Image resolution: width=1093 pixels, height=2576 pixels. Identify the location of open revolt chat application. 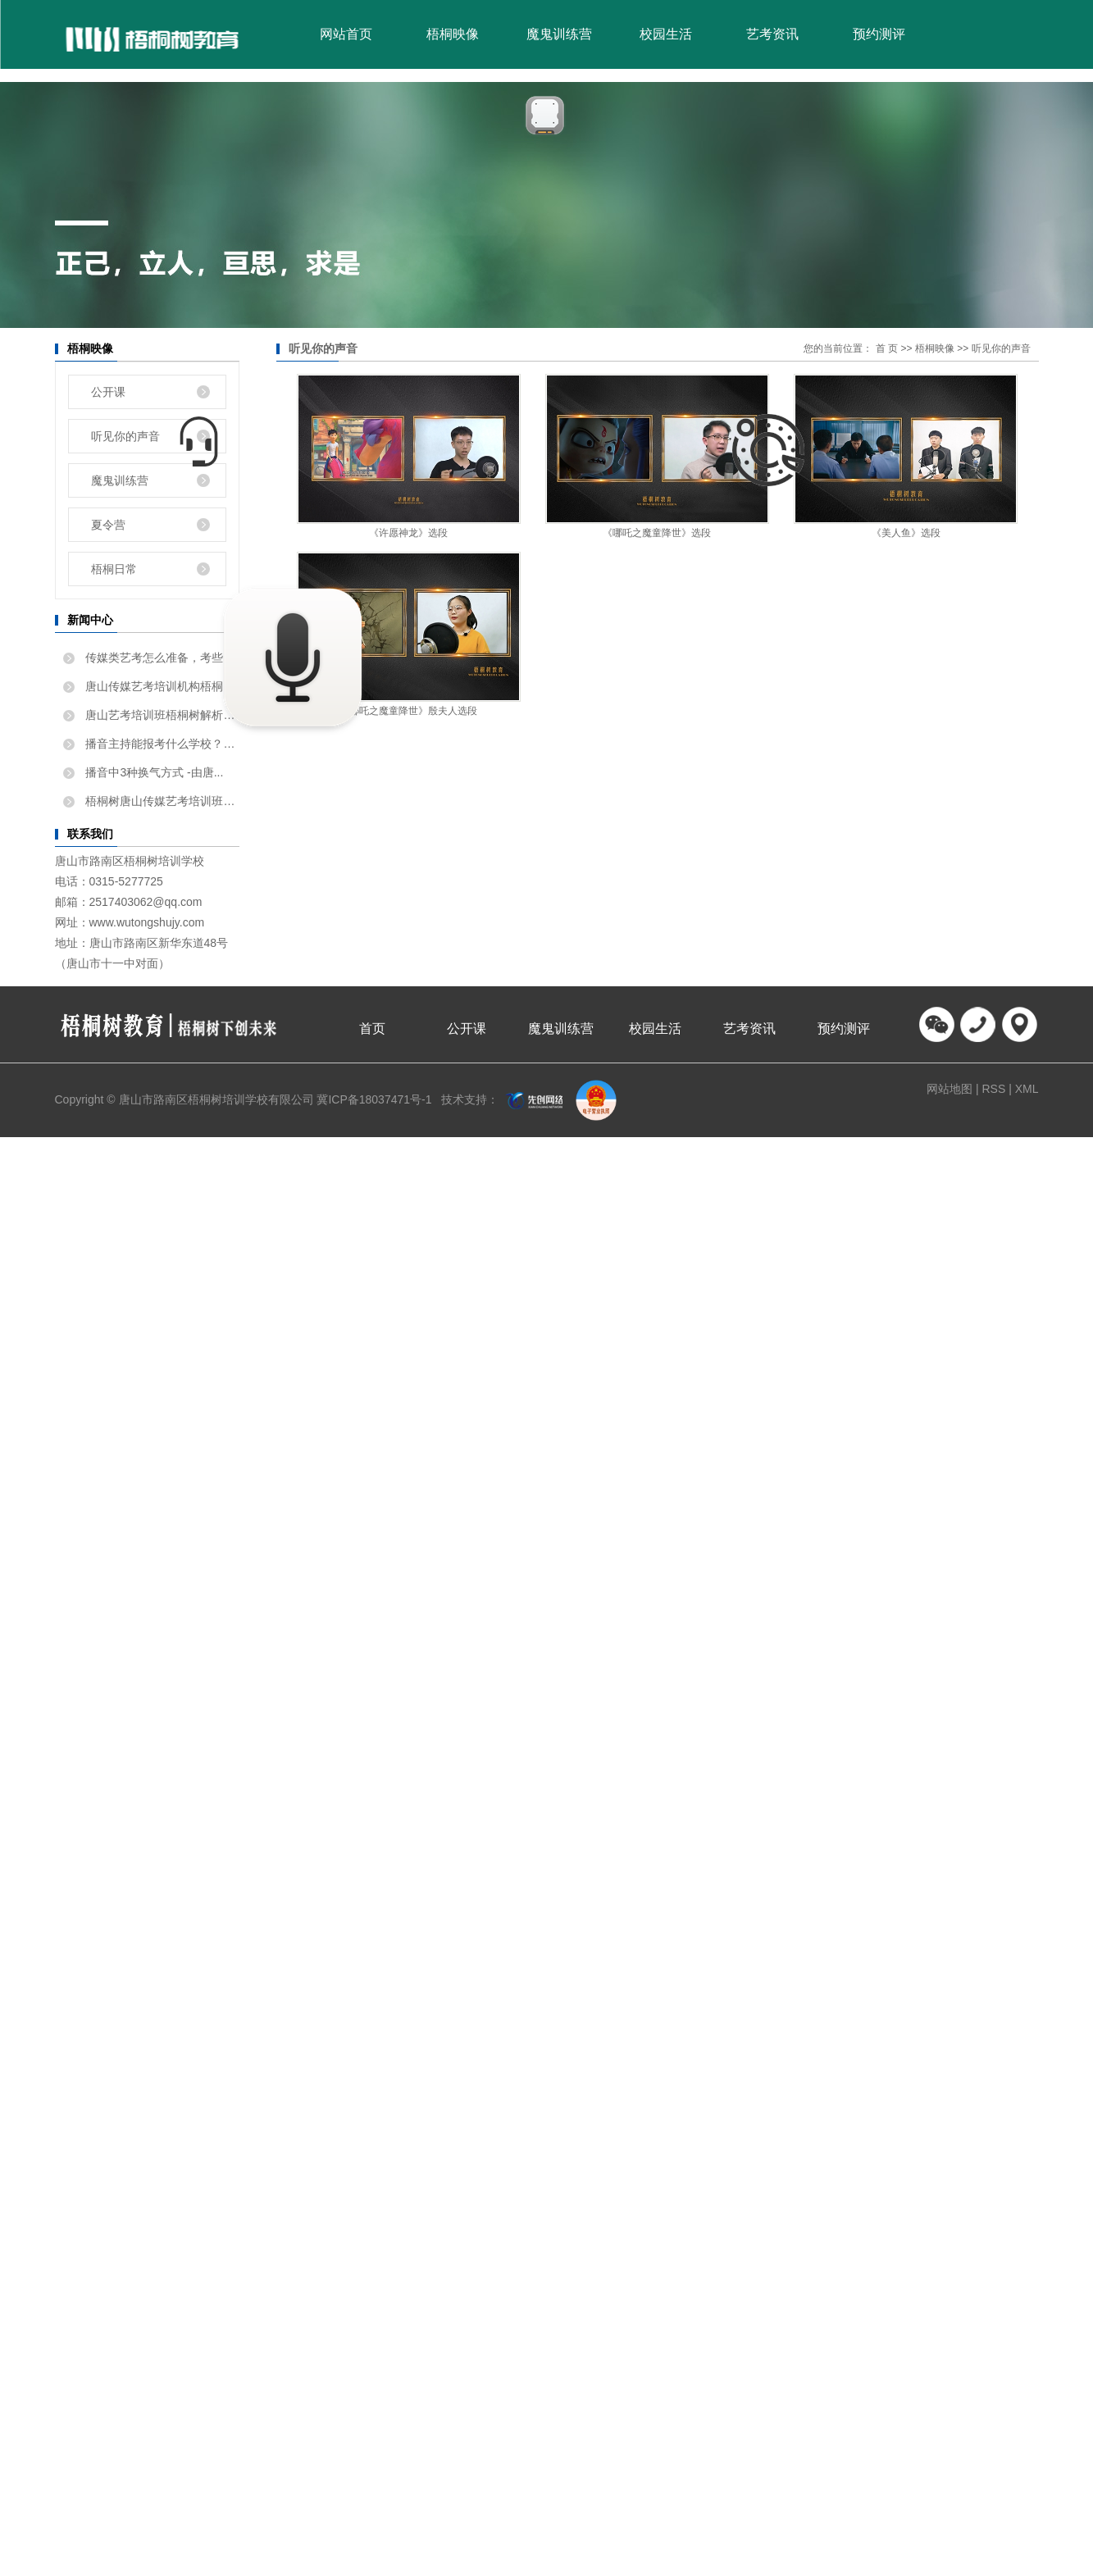
(768, 450).